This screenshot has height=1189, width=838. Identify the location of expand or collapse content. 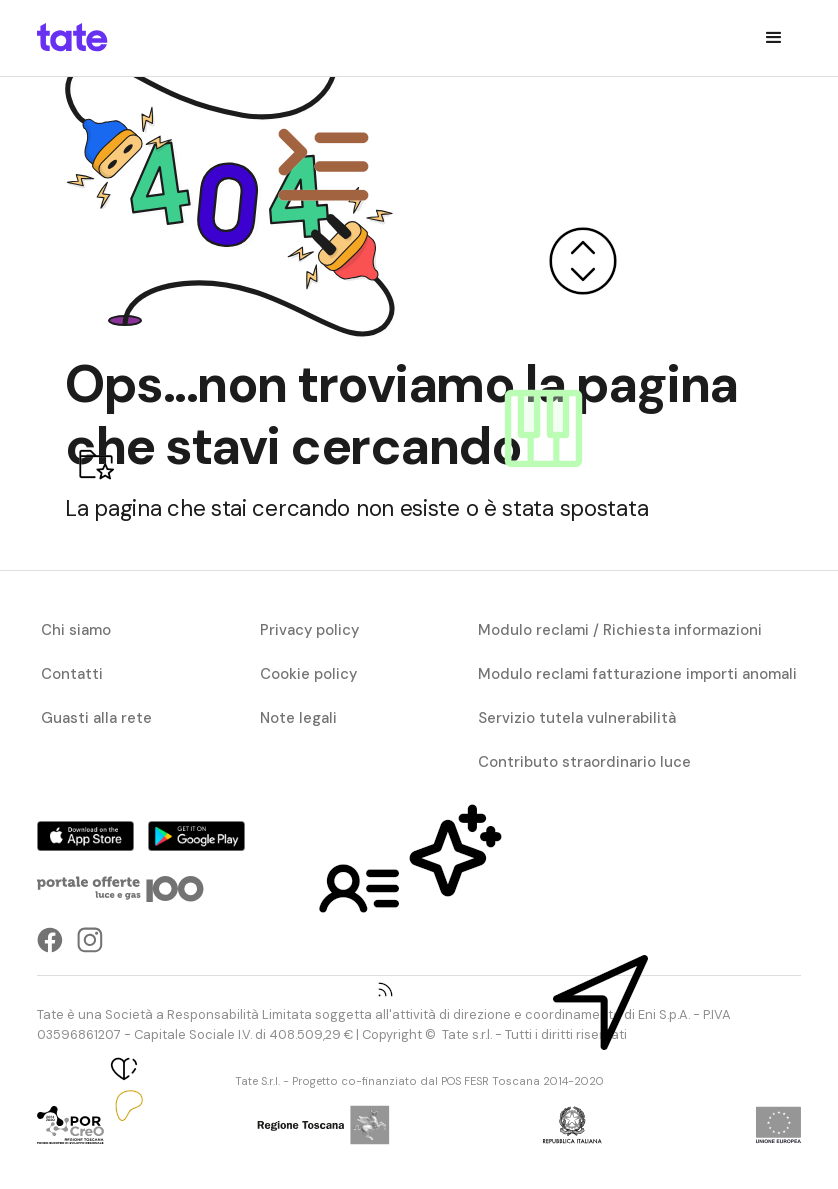
(583, 261).